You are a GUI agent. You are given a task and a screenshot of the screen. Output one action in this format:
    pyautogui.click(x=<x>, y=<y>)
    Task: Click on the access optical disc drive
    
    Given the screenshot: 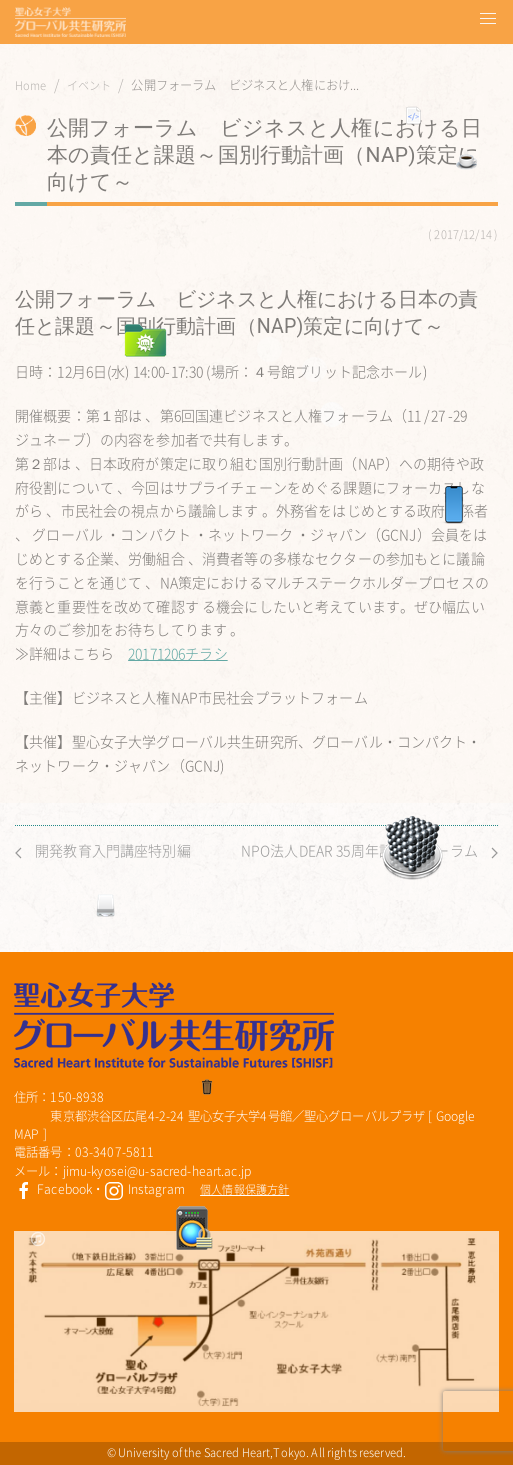 What is the action you would take?
    pyautogui.click(x=105, y=906)
    